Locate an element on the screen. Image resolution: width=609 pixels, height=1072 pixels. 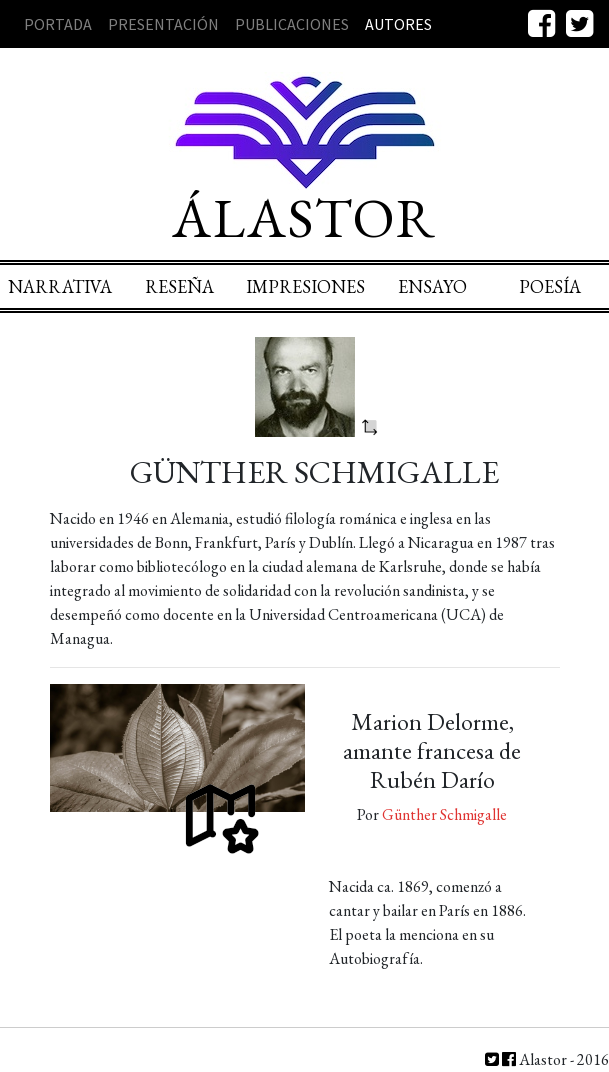
view favorite locations on map is located at coordinates (220, 815).